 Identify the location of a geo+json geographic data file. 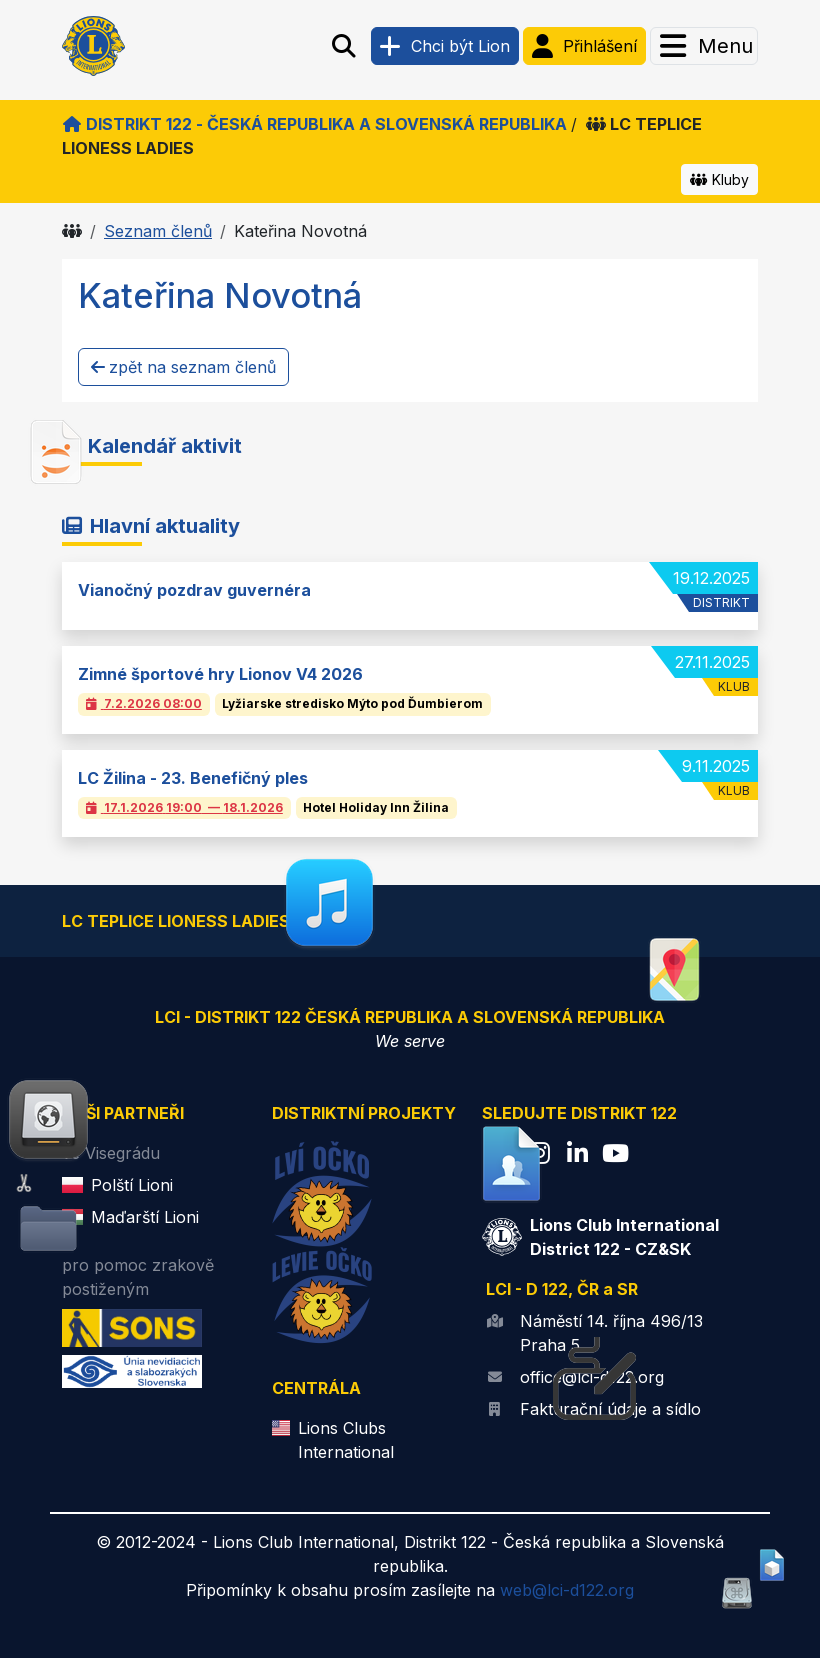
(674, 969).